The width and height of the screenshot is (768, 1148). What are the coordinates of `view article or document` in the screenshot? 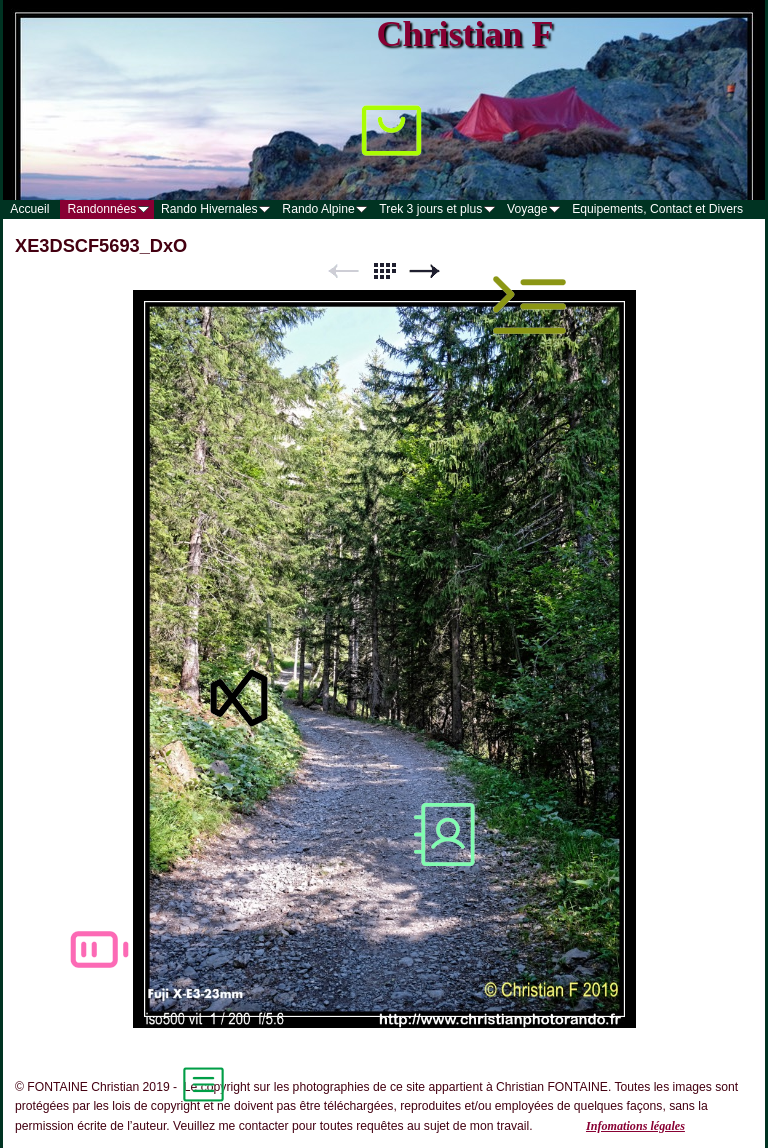 It's located at (203, 1084).